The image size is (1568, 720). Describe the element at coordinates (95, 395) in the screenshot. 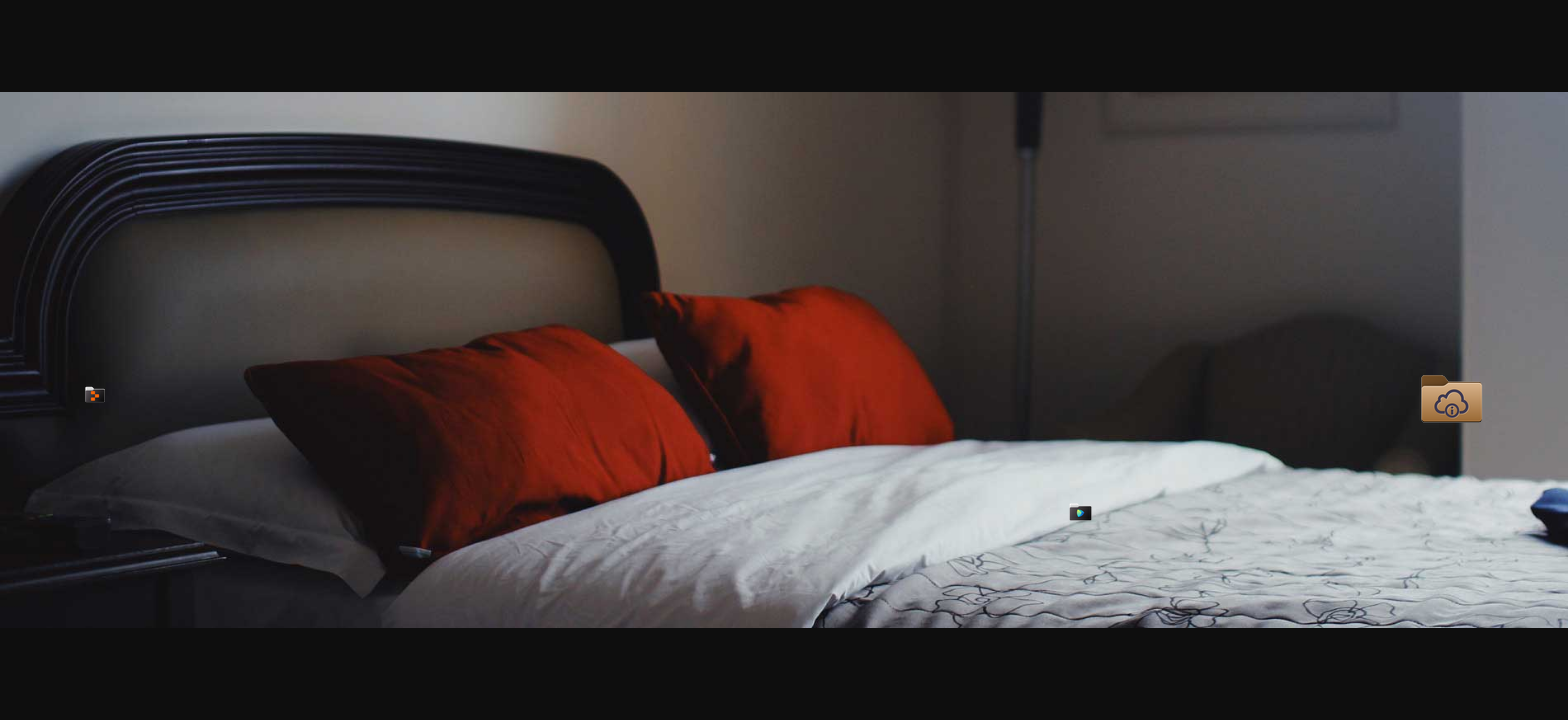

I see `open replit project folder` at that location.